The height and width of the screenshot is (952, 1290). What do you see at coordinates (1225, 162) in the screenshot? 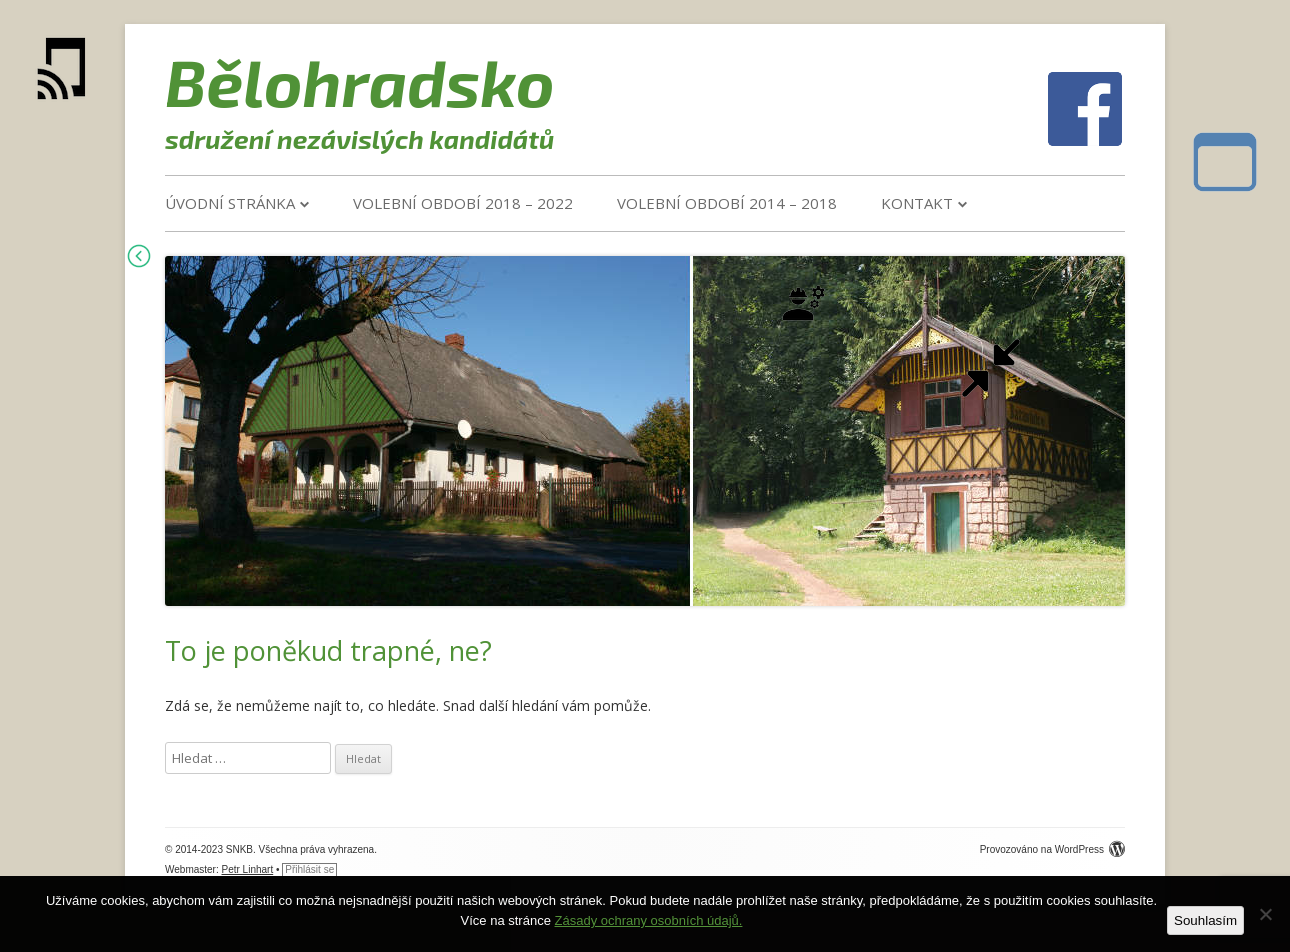
I see `open multiple browser windows` at bounding box center [1225, 162].